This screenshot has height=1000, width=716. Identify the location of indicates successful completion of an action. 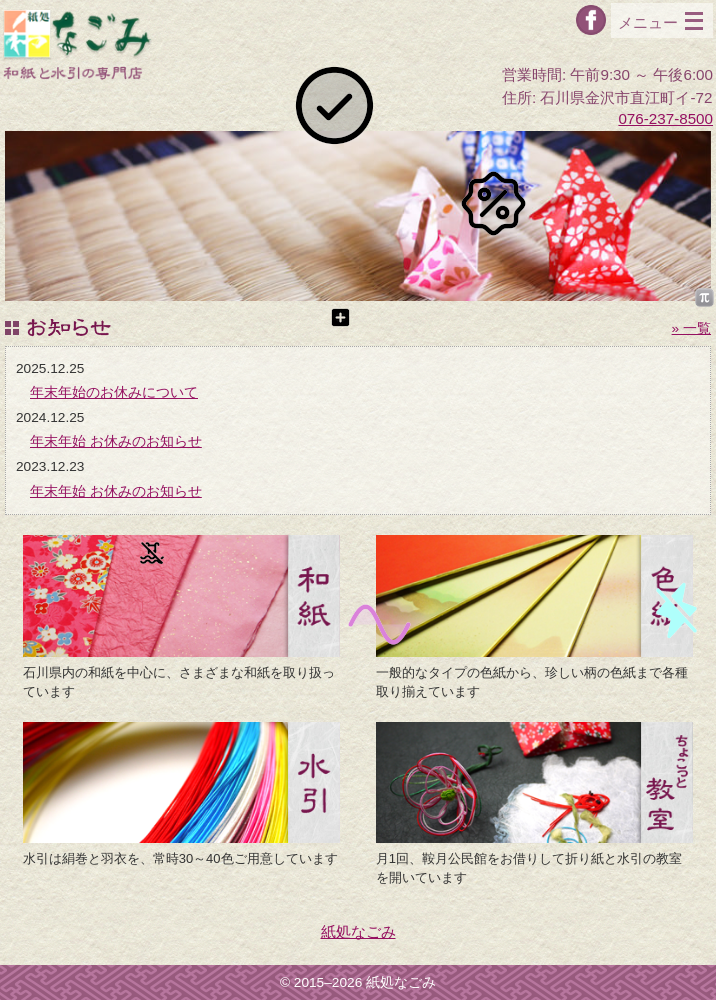
(334, 105).